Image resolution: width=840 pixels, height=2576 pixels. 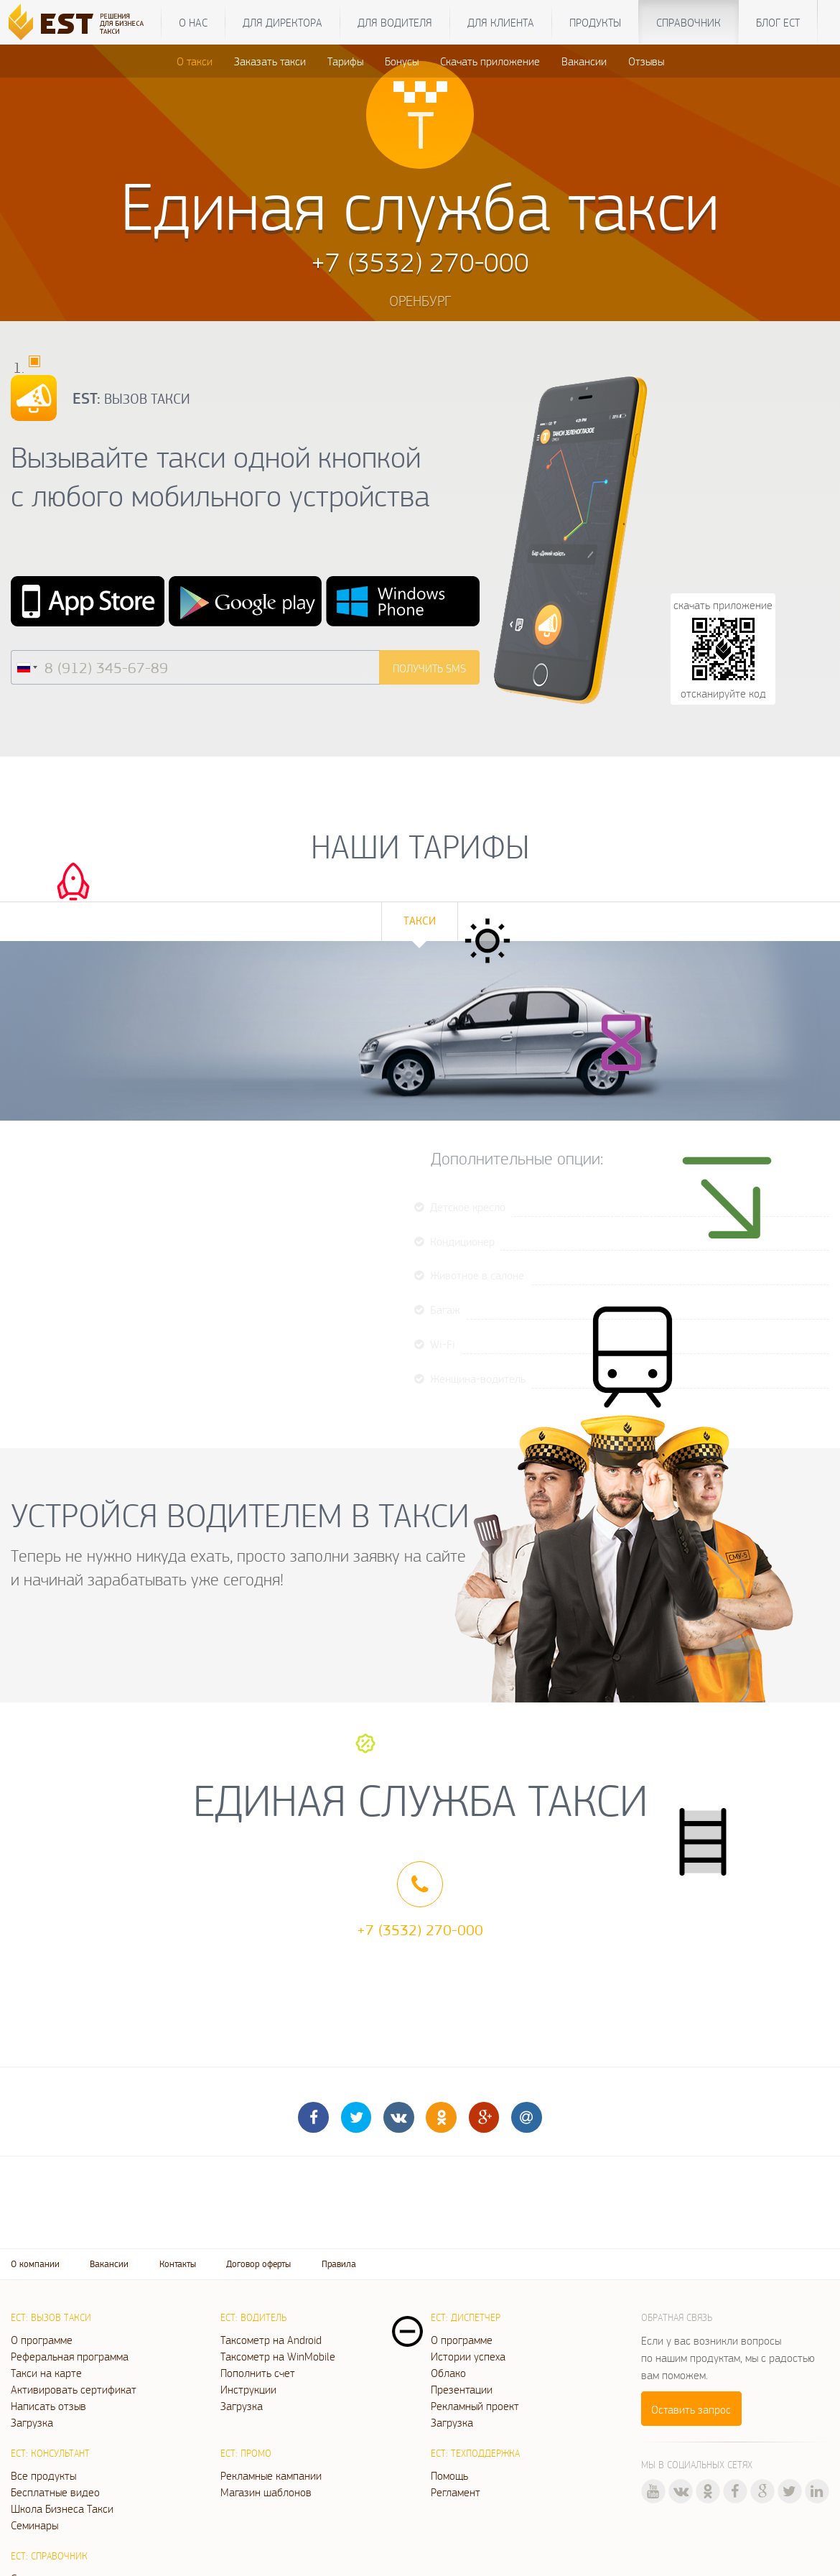 What do you see at coordinates (633, 1353) in the screenshot?
I see `access train or rail transit options` at bounding box center [633, 1353].